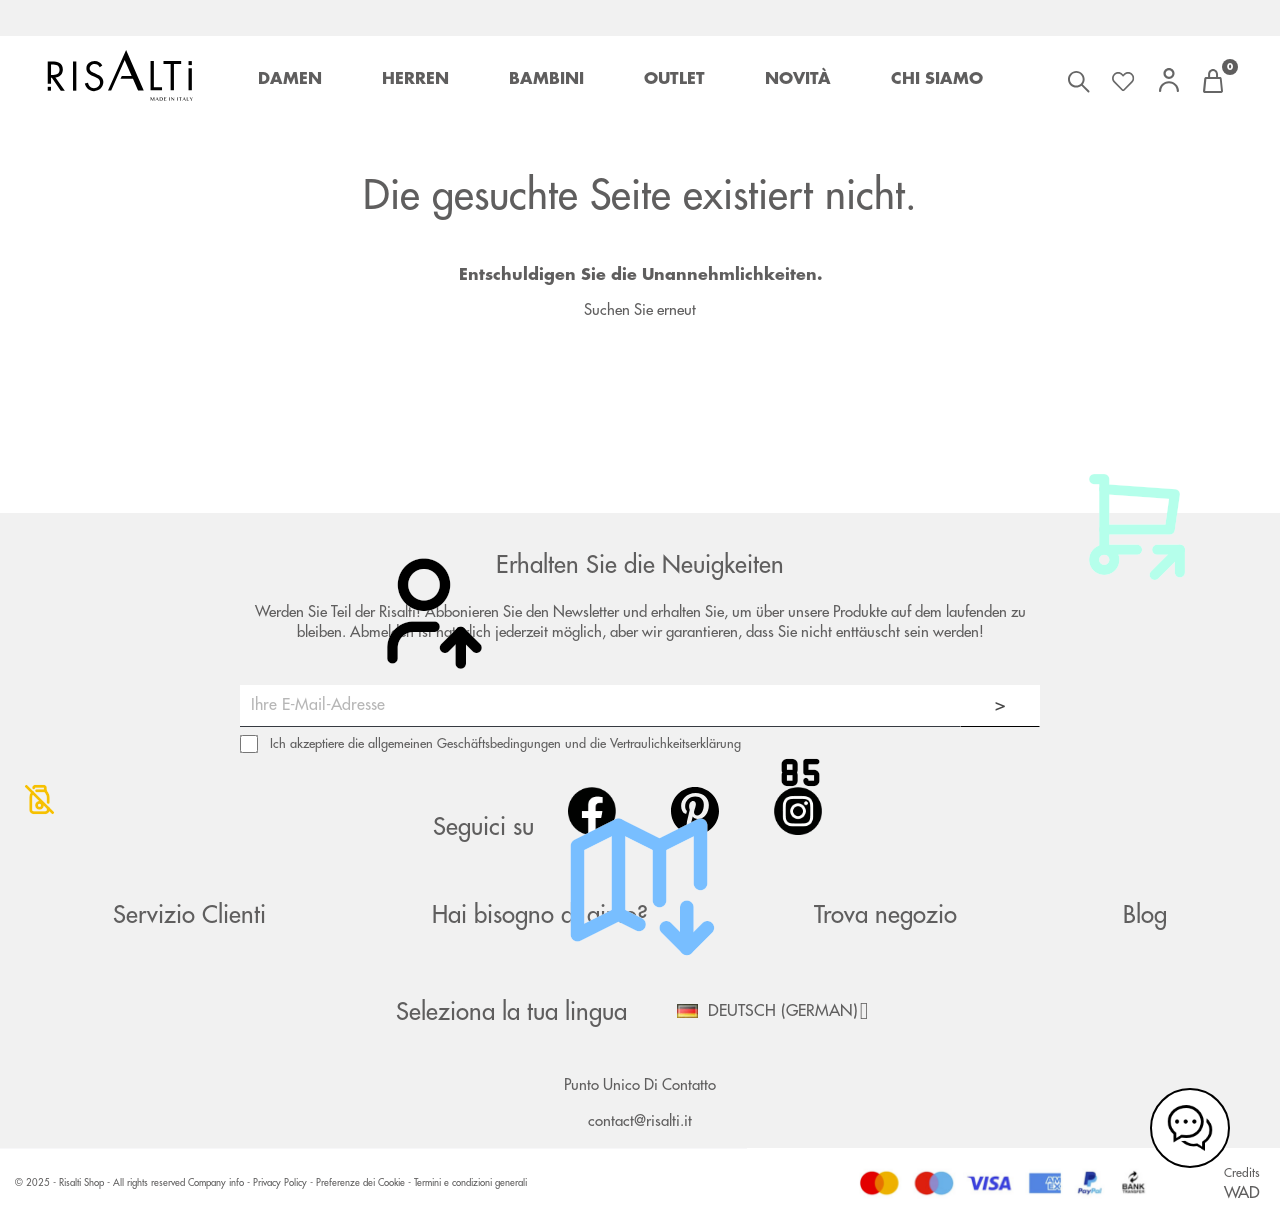  What do you see at coordinates (39, 799) in the screenshot?
I see `indicates dairy-free or no milk option` at bounding box center [39, 799].